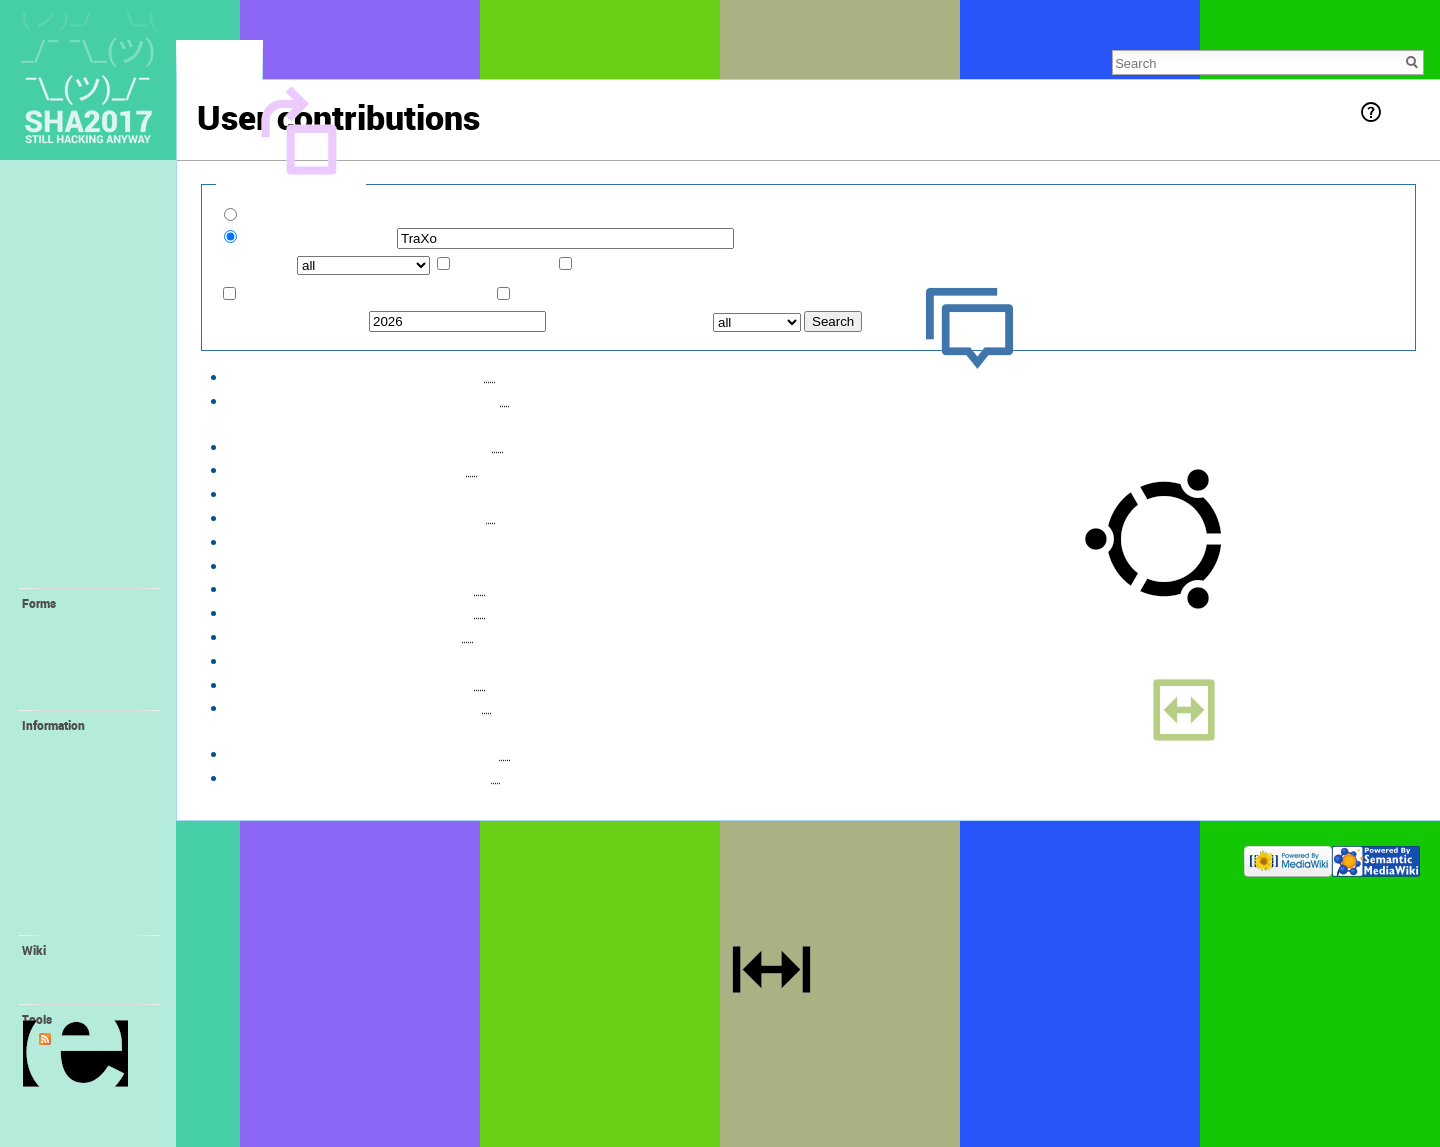 This screenshot has height=1147, width=1440. What do you see at coordinates (299, 133) in the screenshot?
I see `rotate element clockwise` at bounding box center [299, 133].